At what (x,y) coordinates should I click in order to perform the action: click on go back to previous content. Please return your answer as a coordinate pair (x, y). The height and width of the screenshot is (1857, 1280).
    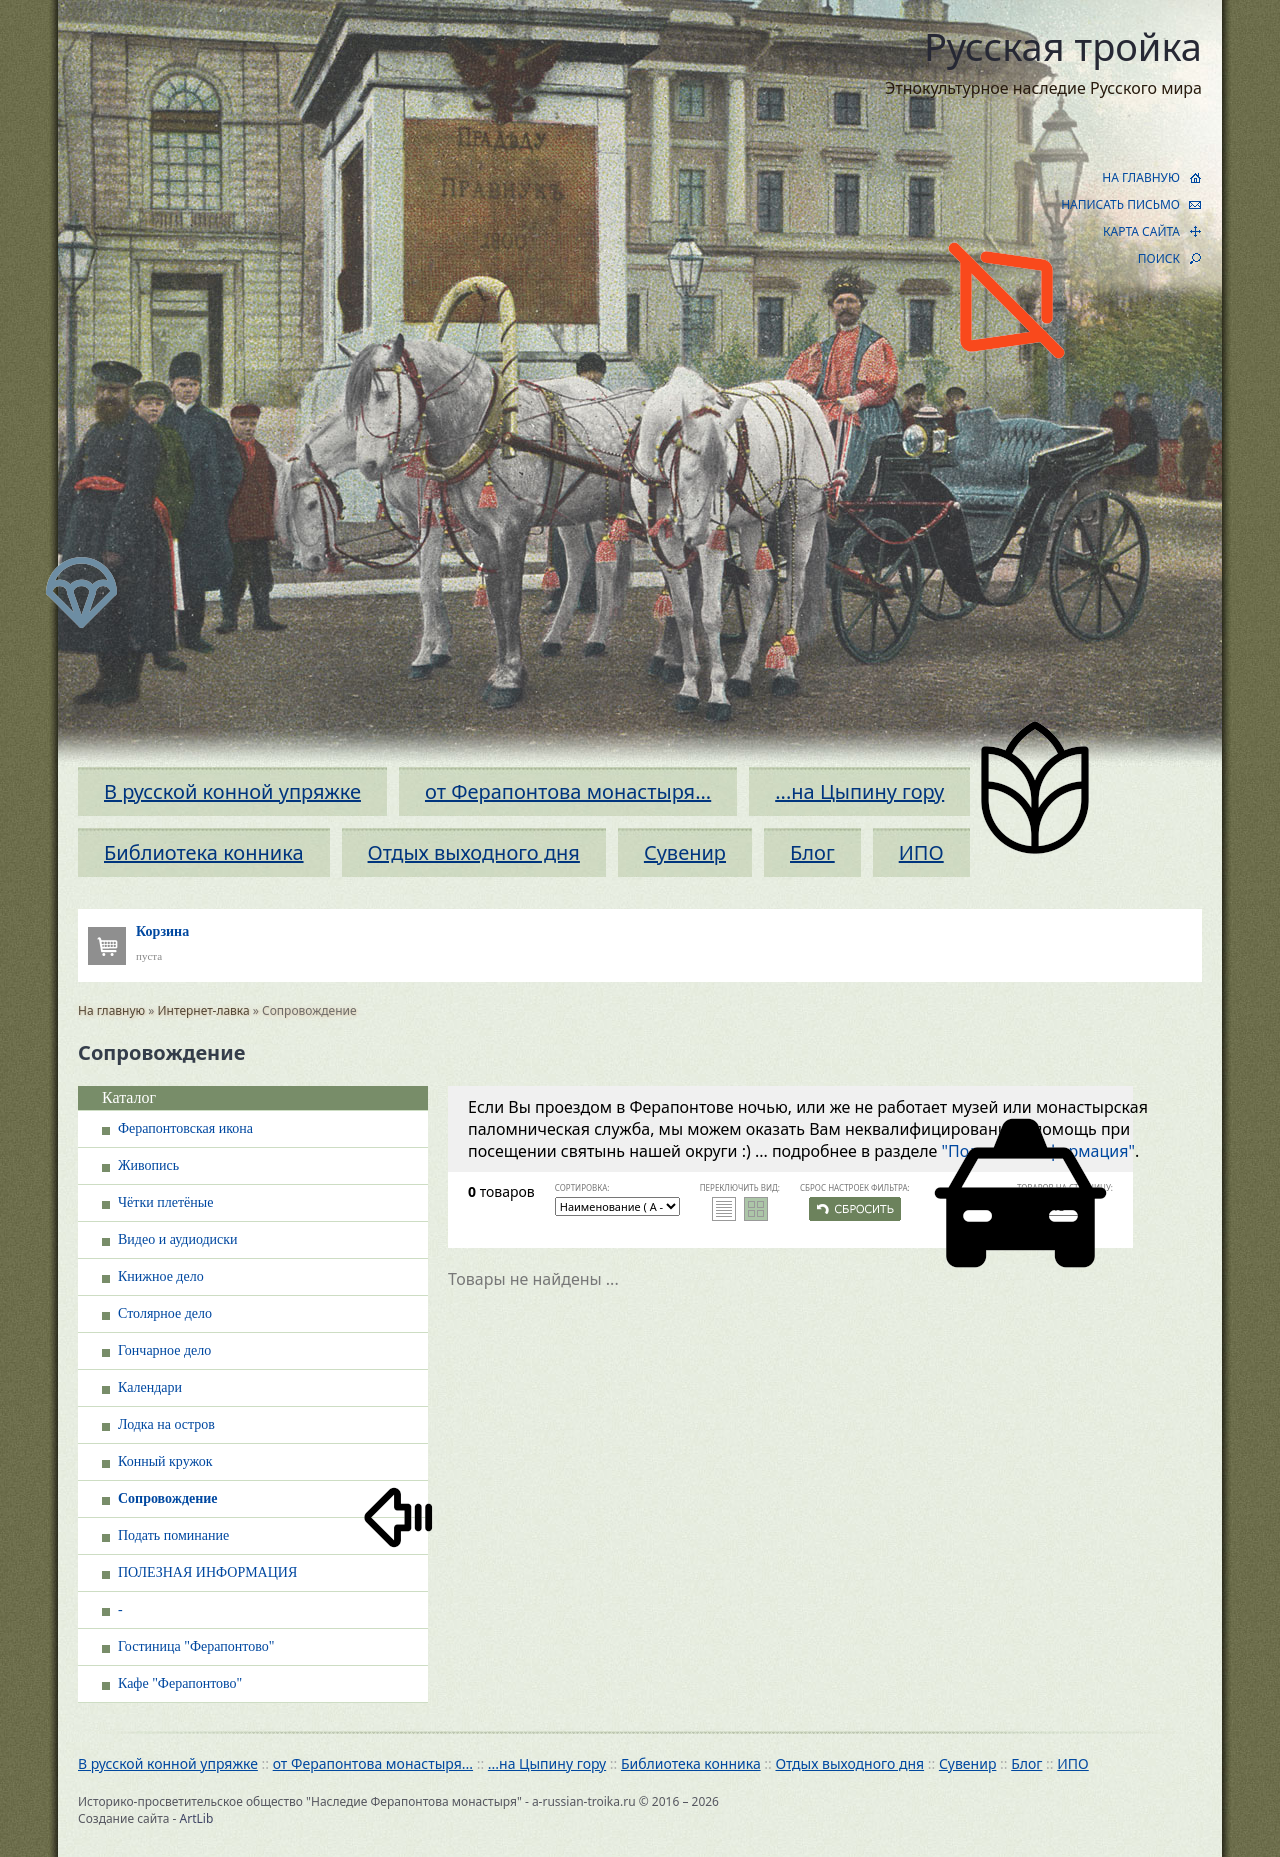
    Looking at the image, I should click on (397, 1517).